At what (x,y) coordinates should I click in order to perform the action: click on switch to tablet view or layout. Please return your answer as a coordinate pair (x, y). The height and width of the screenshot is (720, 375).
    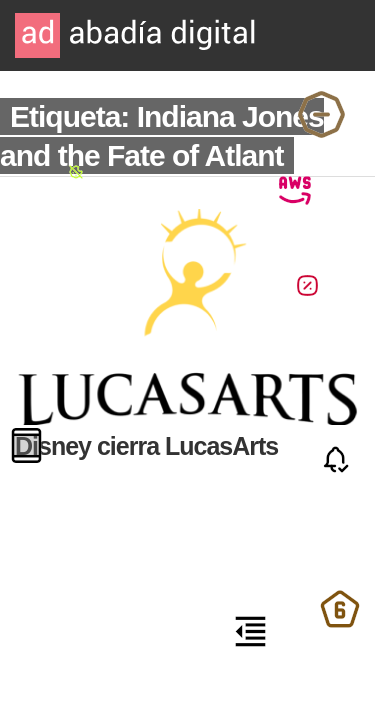
    Looking at the image, I should click on (26, 445).